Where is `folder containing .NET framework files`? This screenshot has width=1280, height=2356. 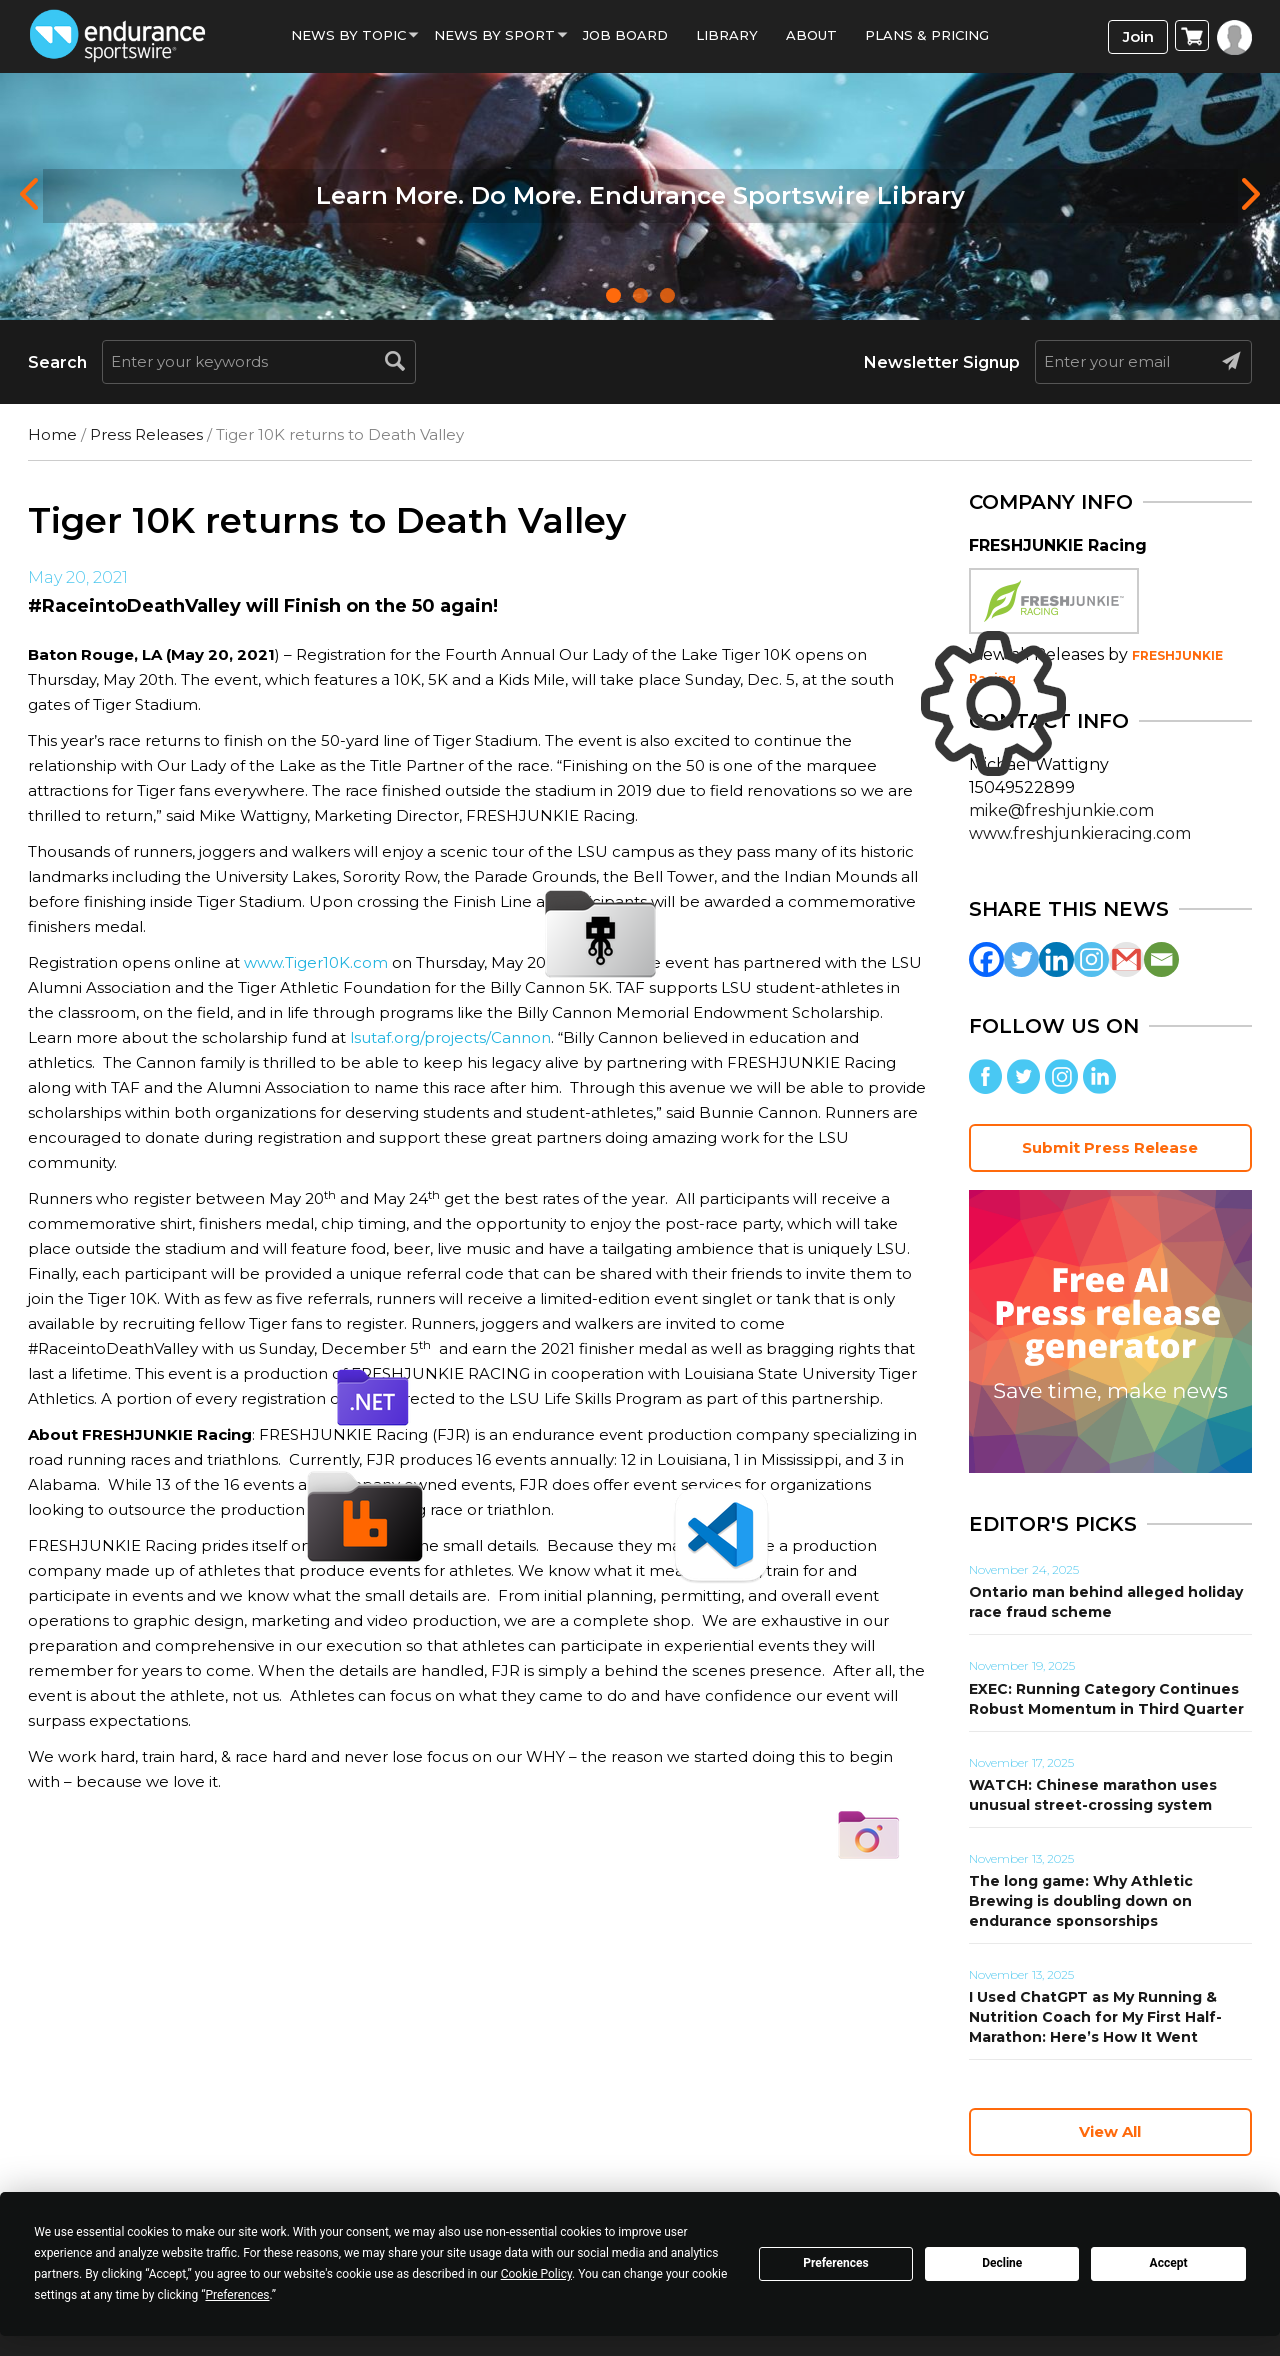 folder containing .NET framework files is located at coordinates (372, 1399).